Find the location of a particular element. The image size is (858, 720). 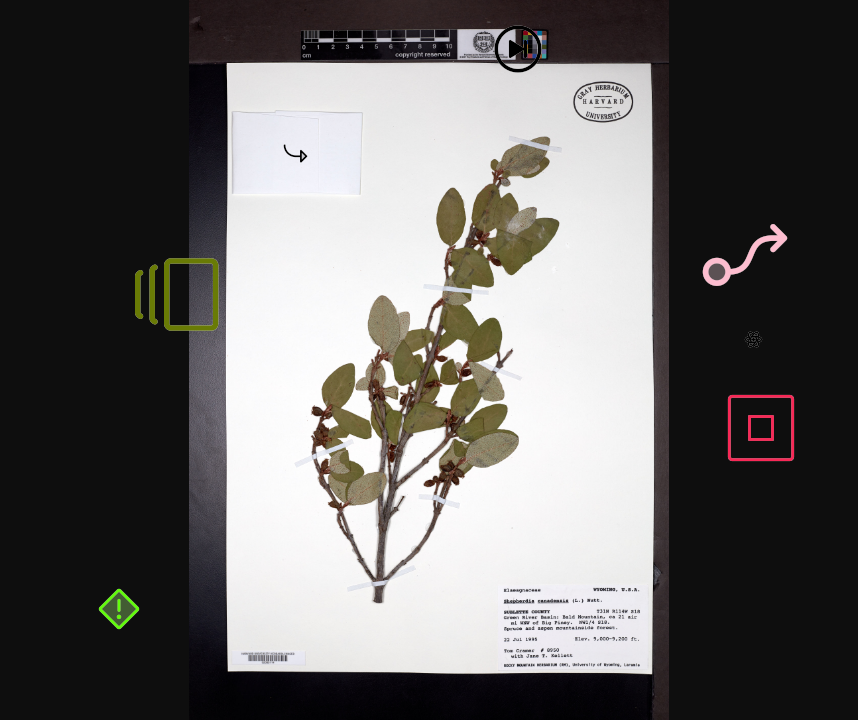

indicates a workflow or process flow direction is located at coordinates (745, 255).